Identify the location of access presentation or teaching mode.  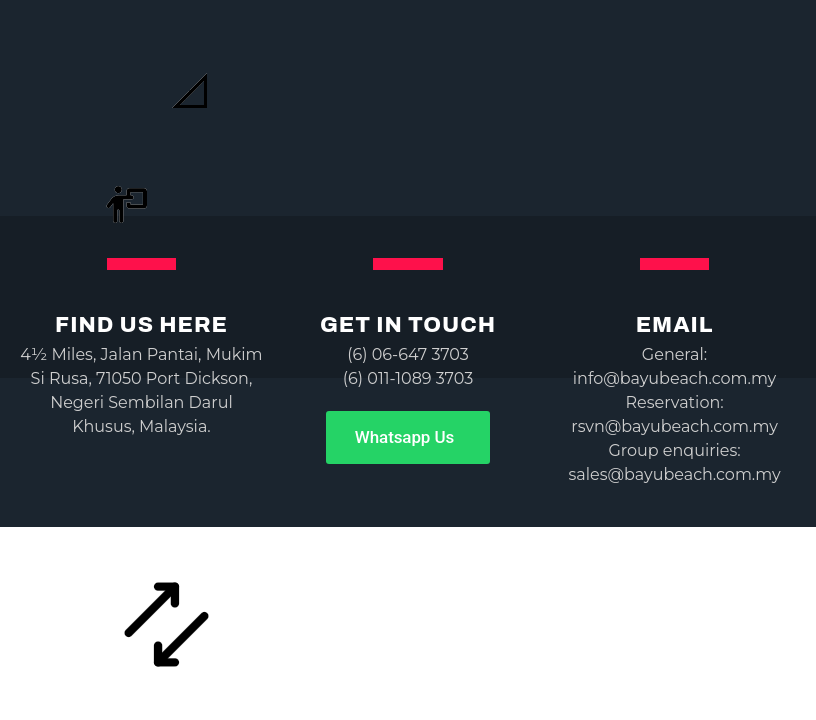
(126, 204).